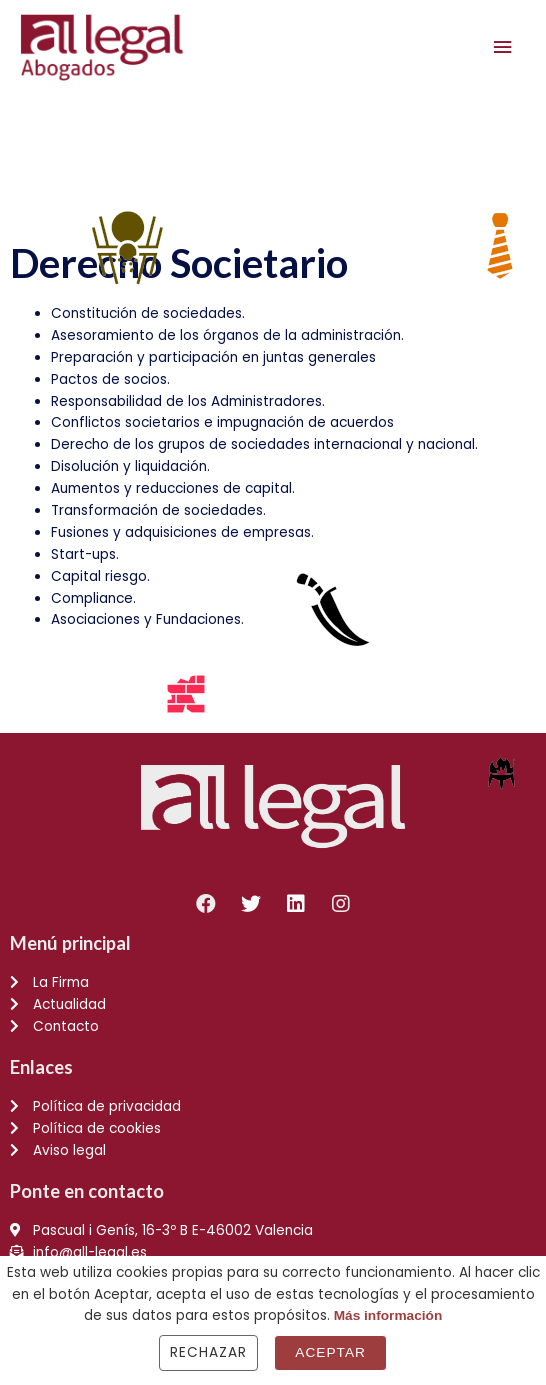 The height and width of the screenshot is (1385, 546). Describe the element at coordinates (500, 246) in the screenshot. I see `formal or business dress code indicator` at that location.